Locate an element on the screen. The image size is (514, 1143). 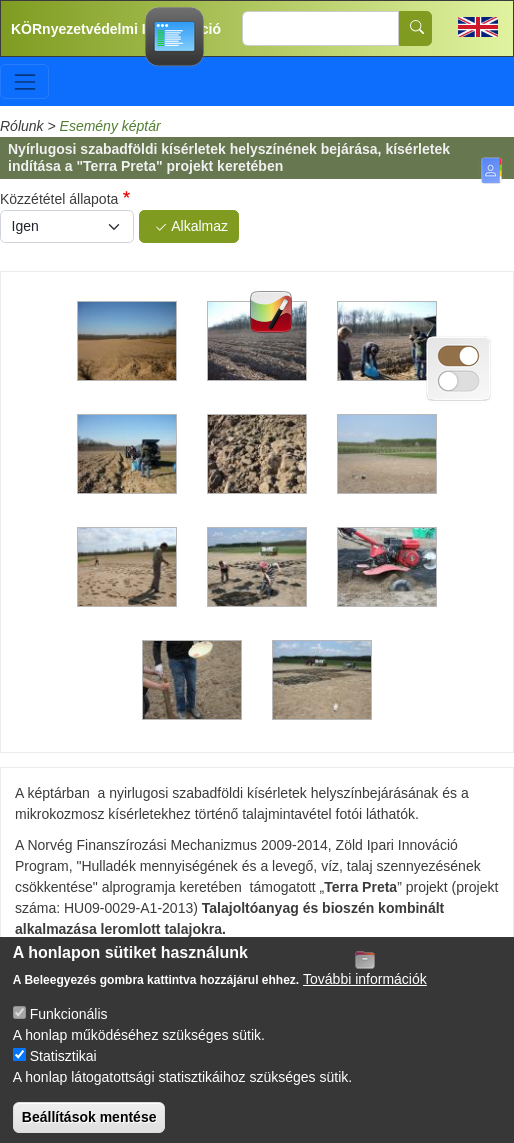
open the contacts app is located at coordinates (491, 170).